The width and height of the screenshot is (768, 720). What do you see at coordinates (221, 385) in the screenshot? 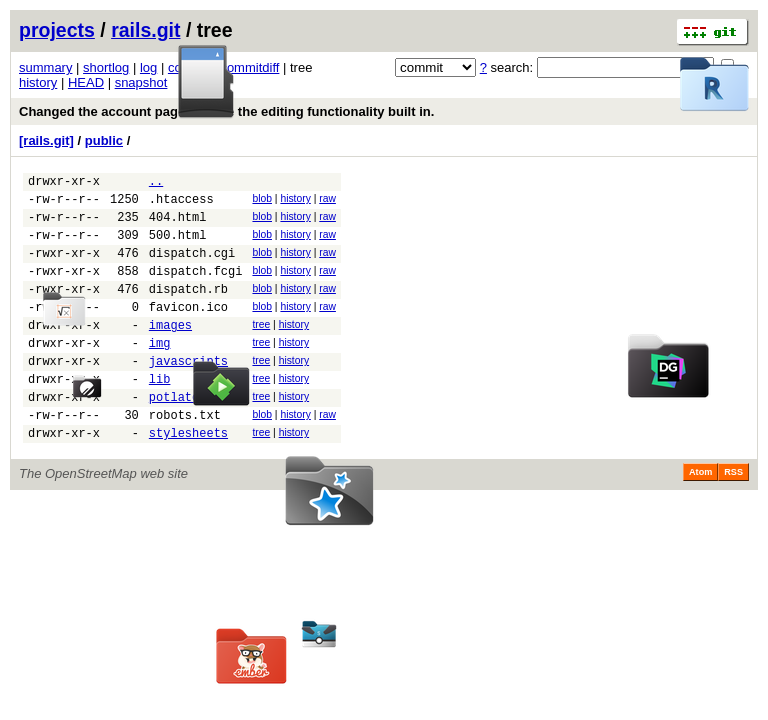
I see `open folder containing Emby media server files` at bounding box center [221, 385].